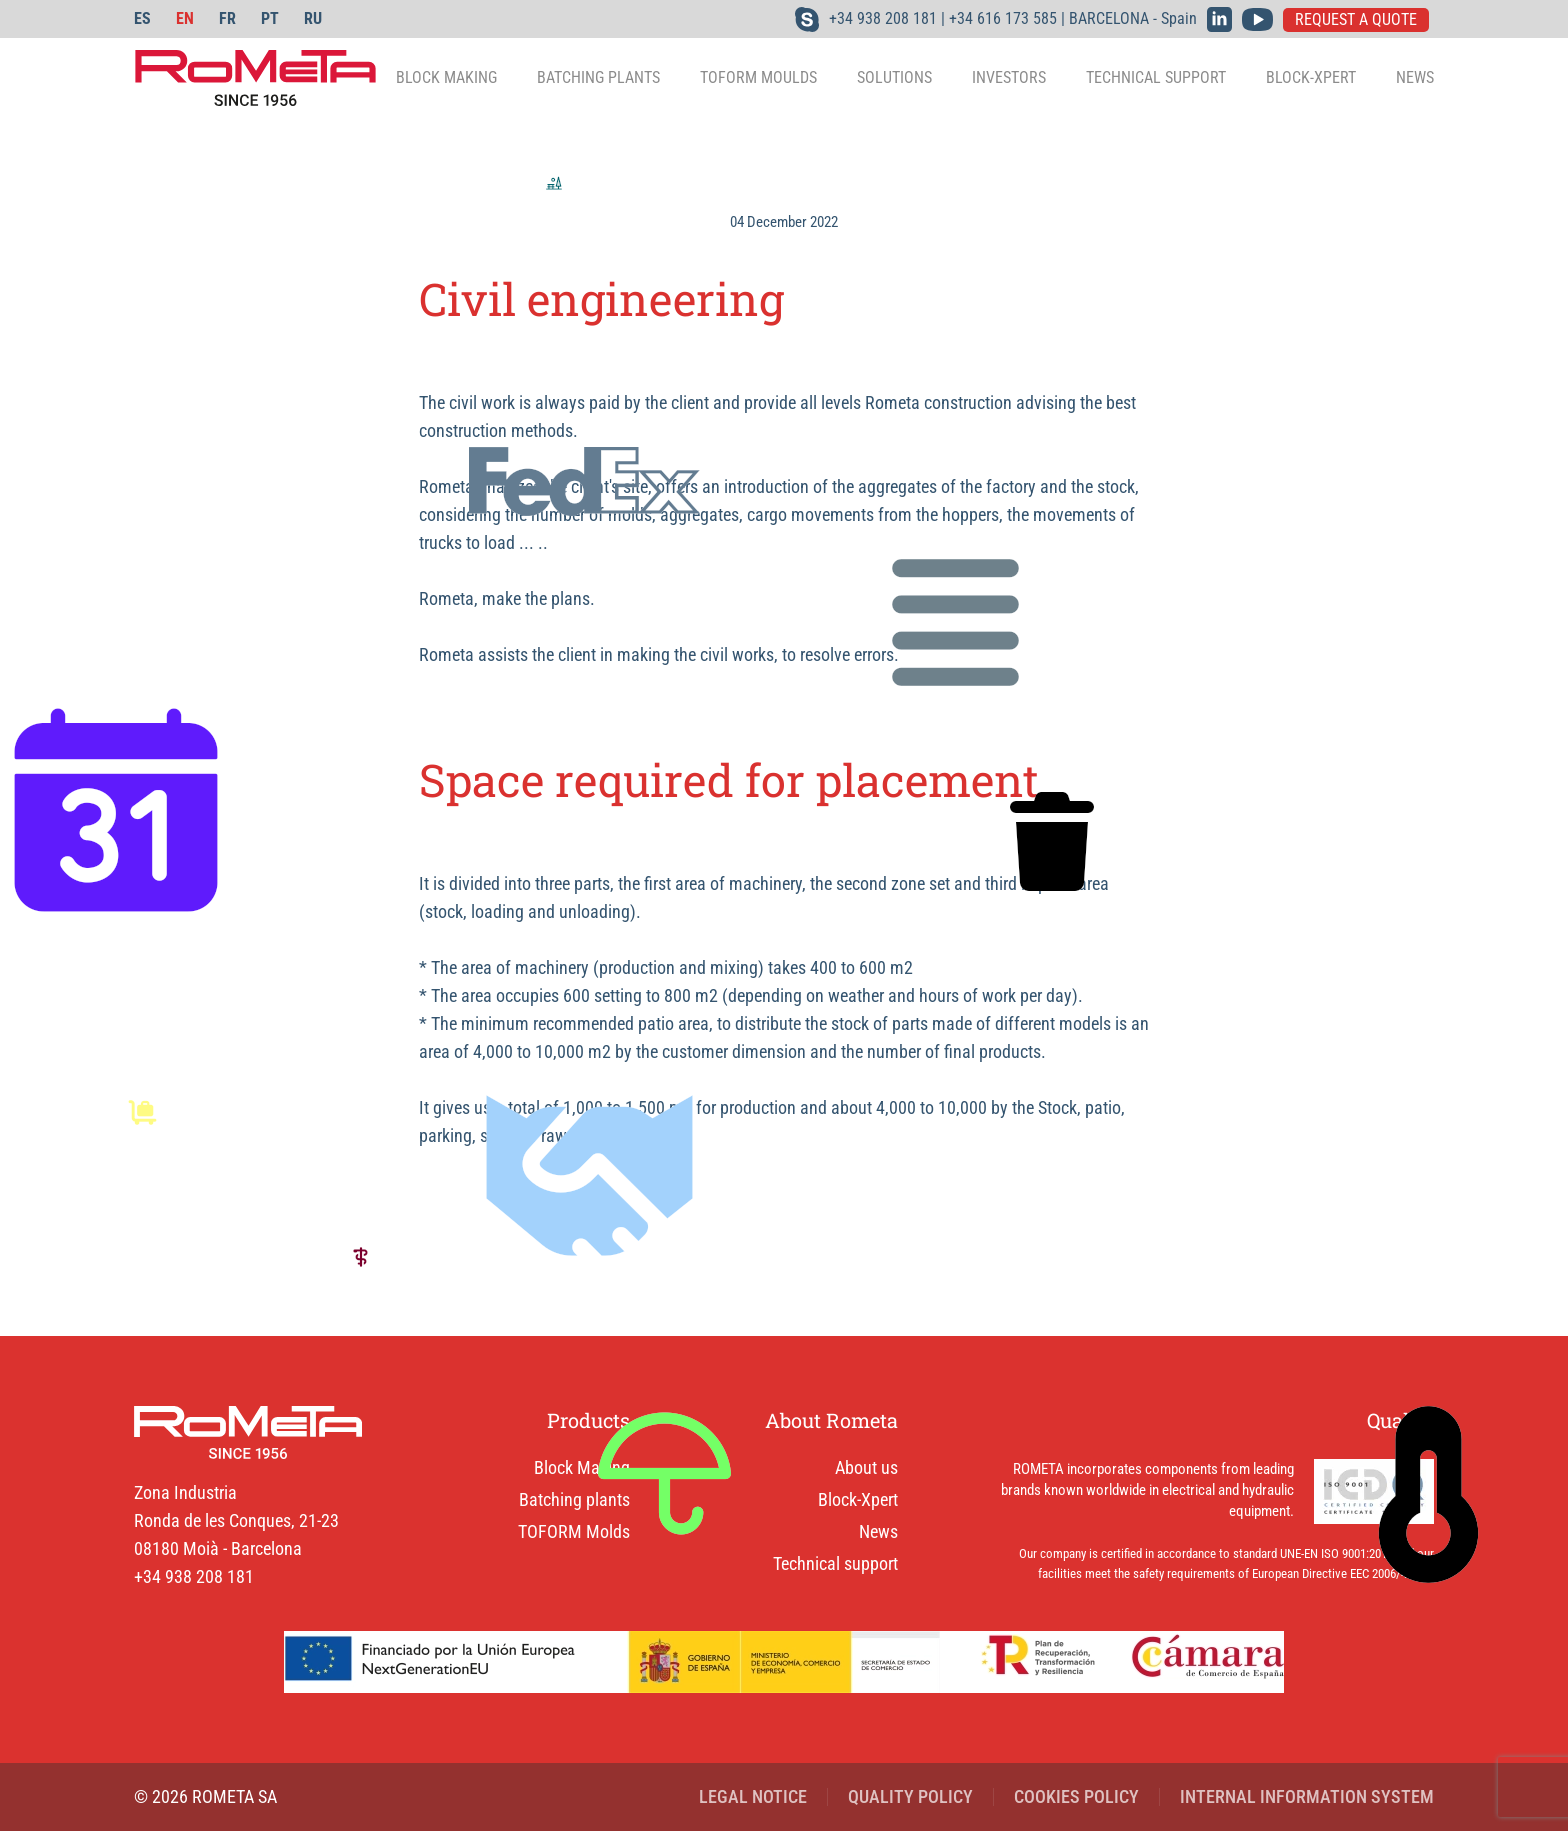 This screenshot has height=1831, width=1568. I want to click on access medical or healthcare services, so click(361, 1257).